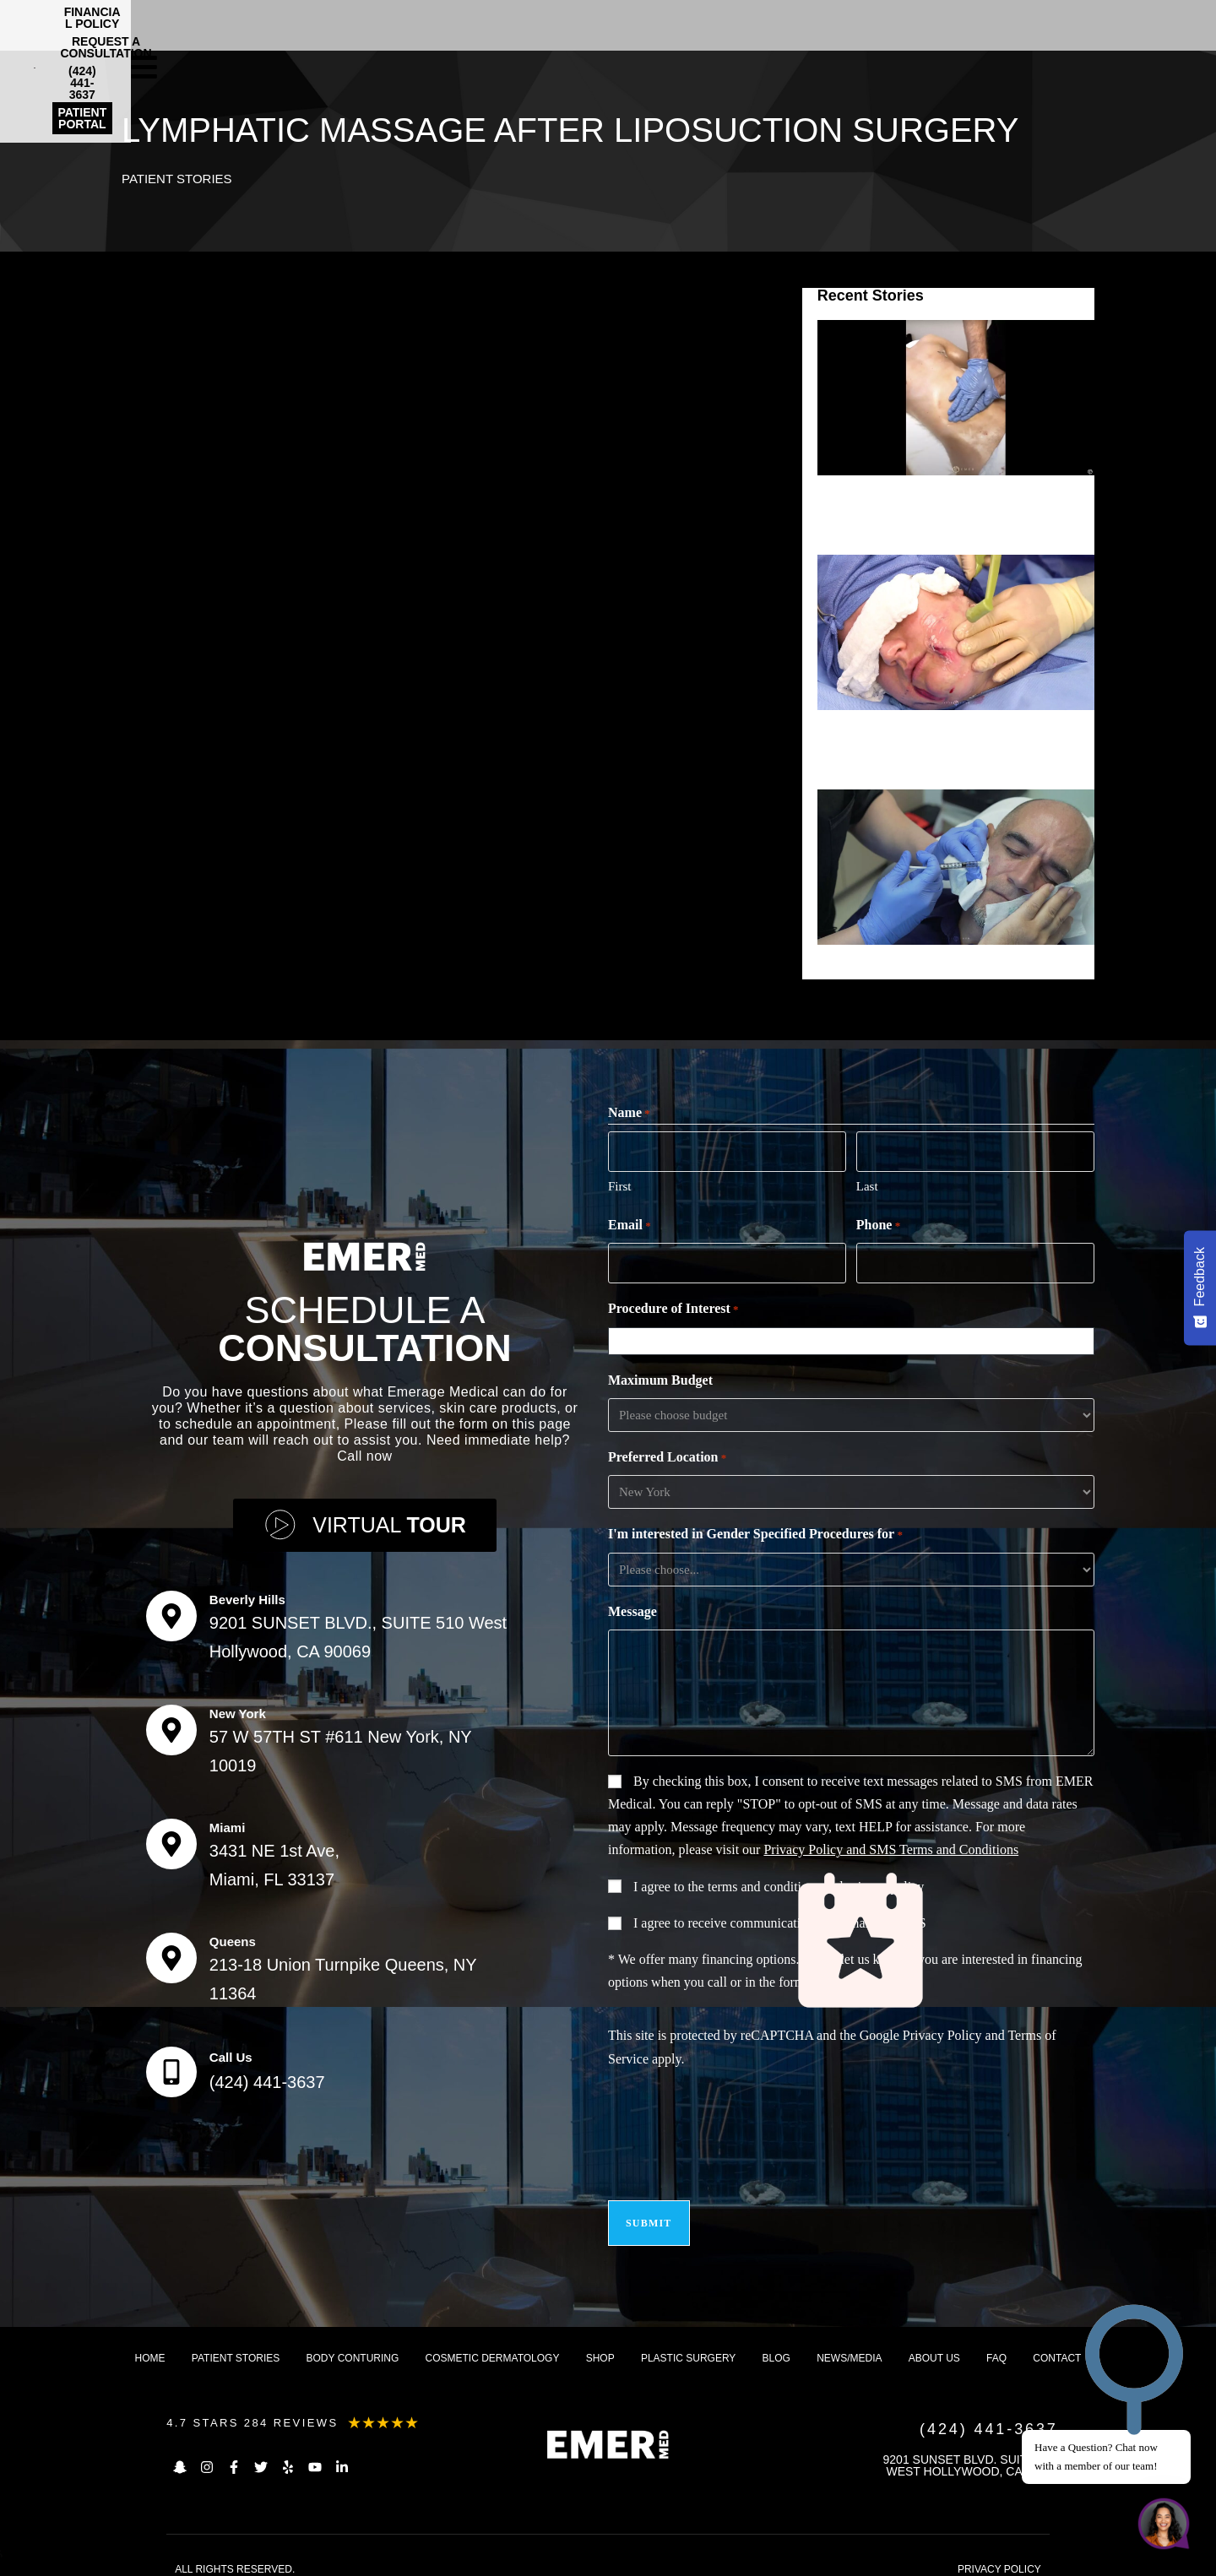 The width and height of the screenshot is (1216, 2576). What do you see at coordinates (860, 1945) in the screenshot?
I see `view starred or favorite events` at bounding box center [860, 1945].